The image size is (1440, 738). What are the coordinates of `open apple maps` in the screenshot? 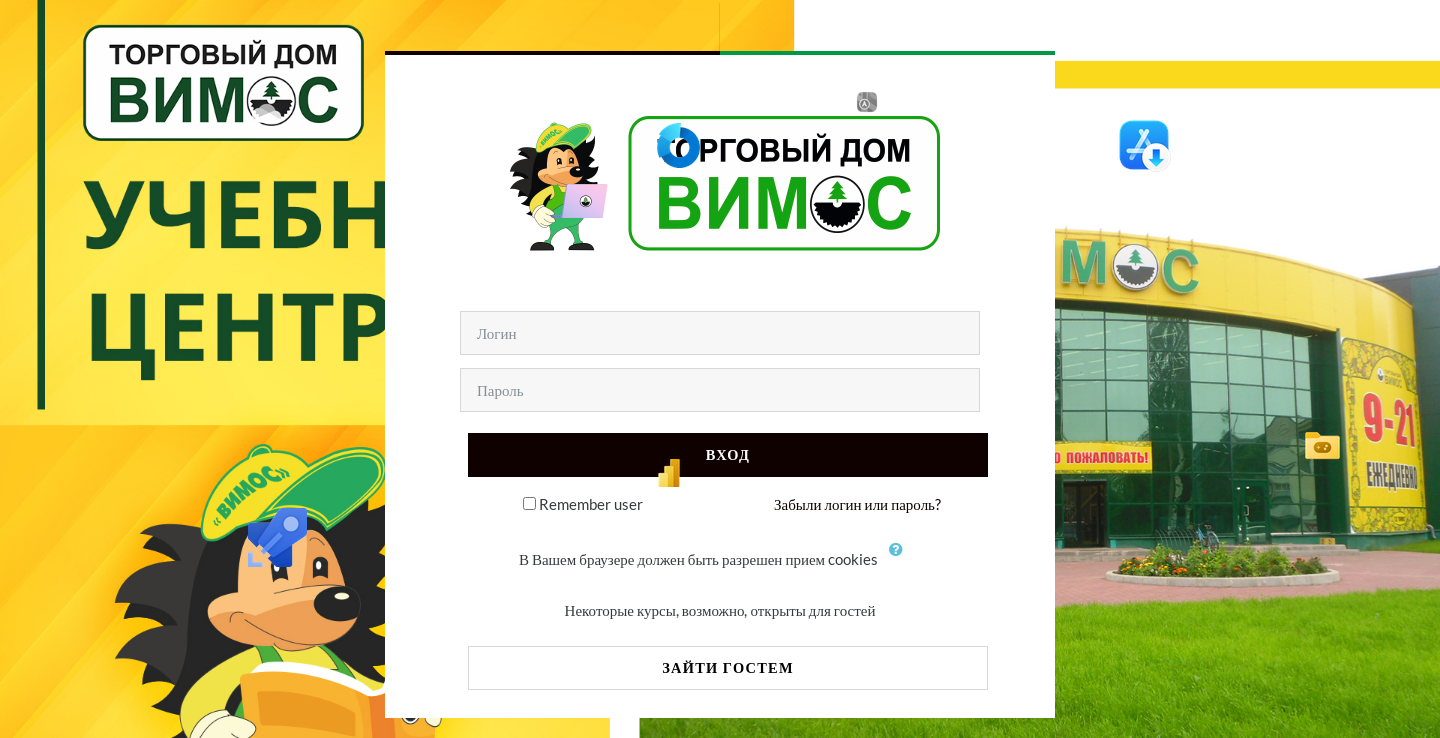 It's located at (867, 102).